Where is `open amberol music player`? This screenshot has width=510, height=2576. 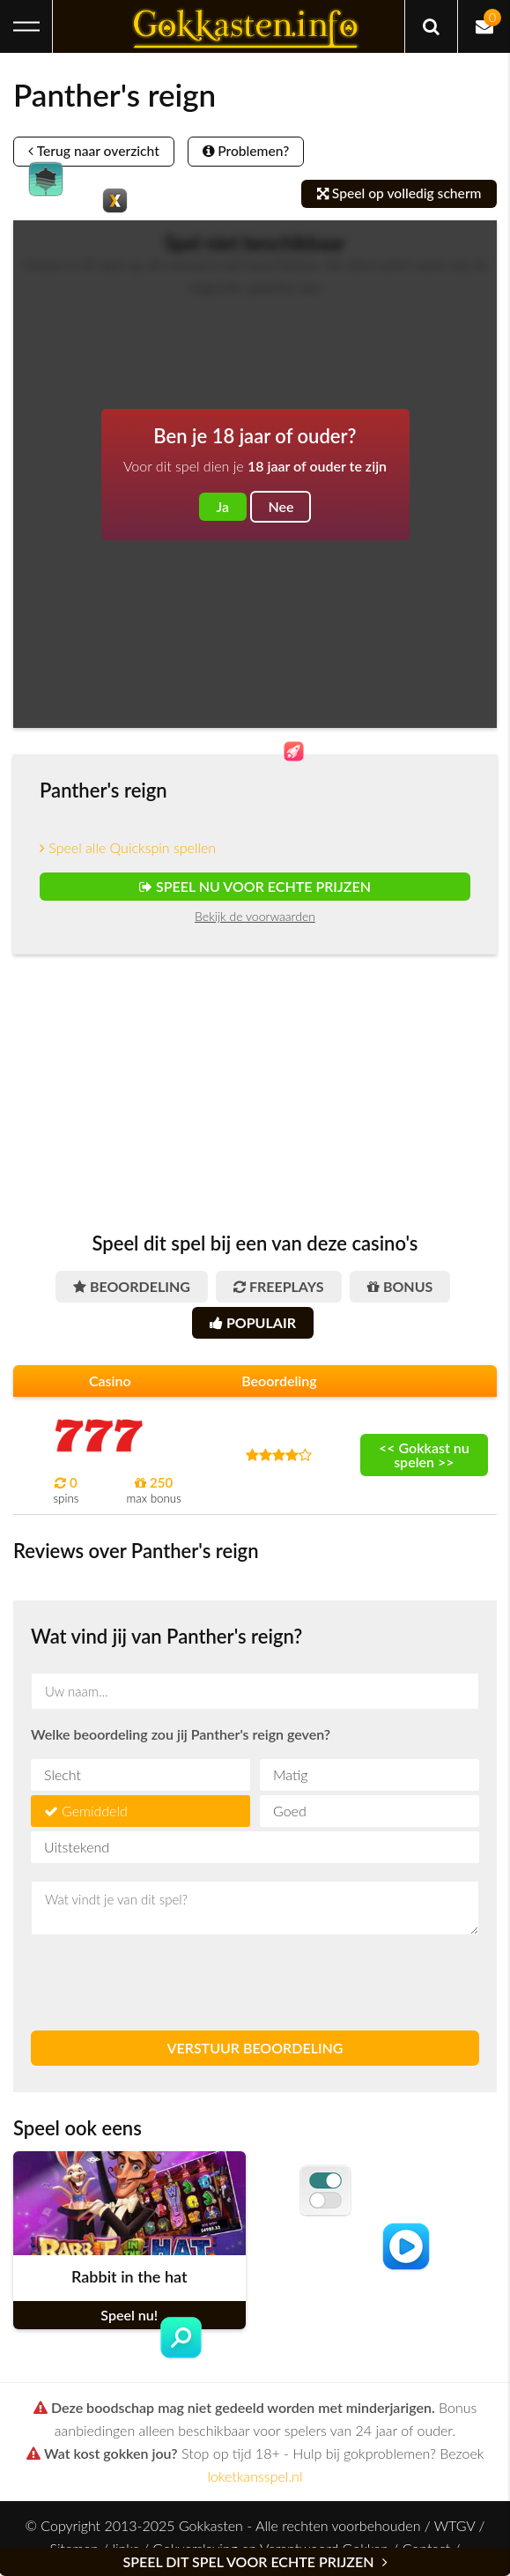
open amberol music player is located at coordinates (406, 2246).